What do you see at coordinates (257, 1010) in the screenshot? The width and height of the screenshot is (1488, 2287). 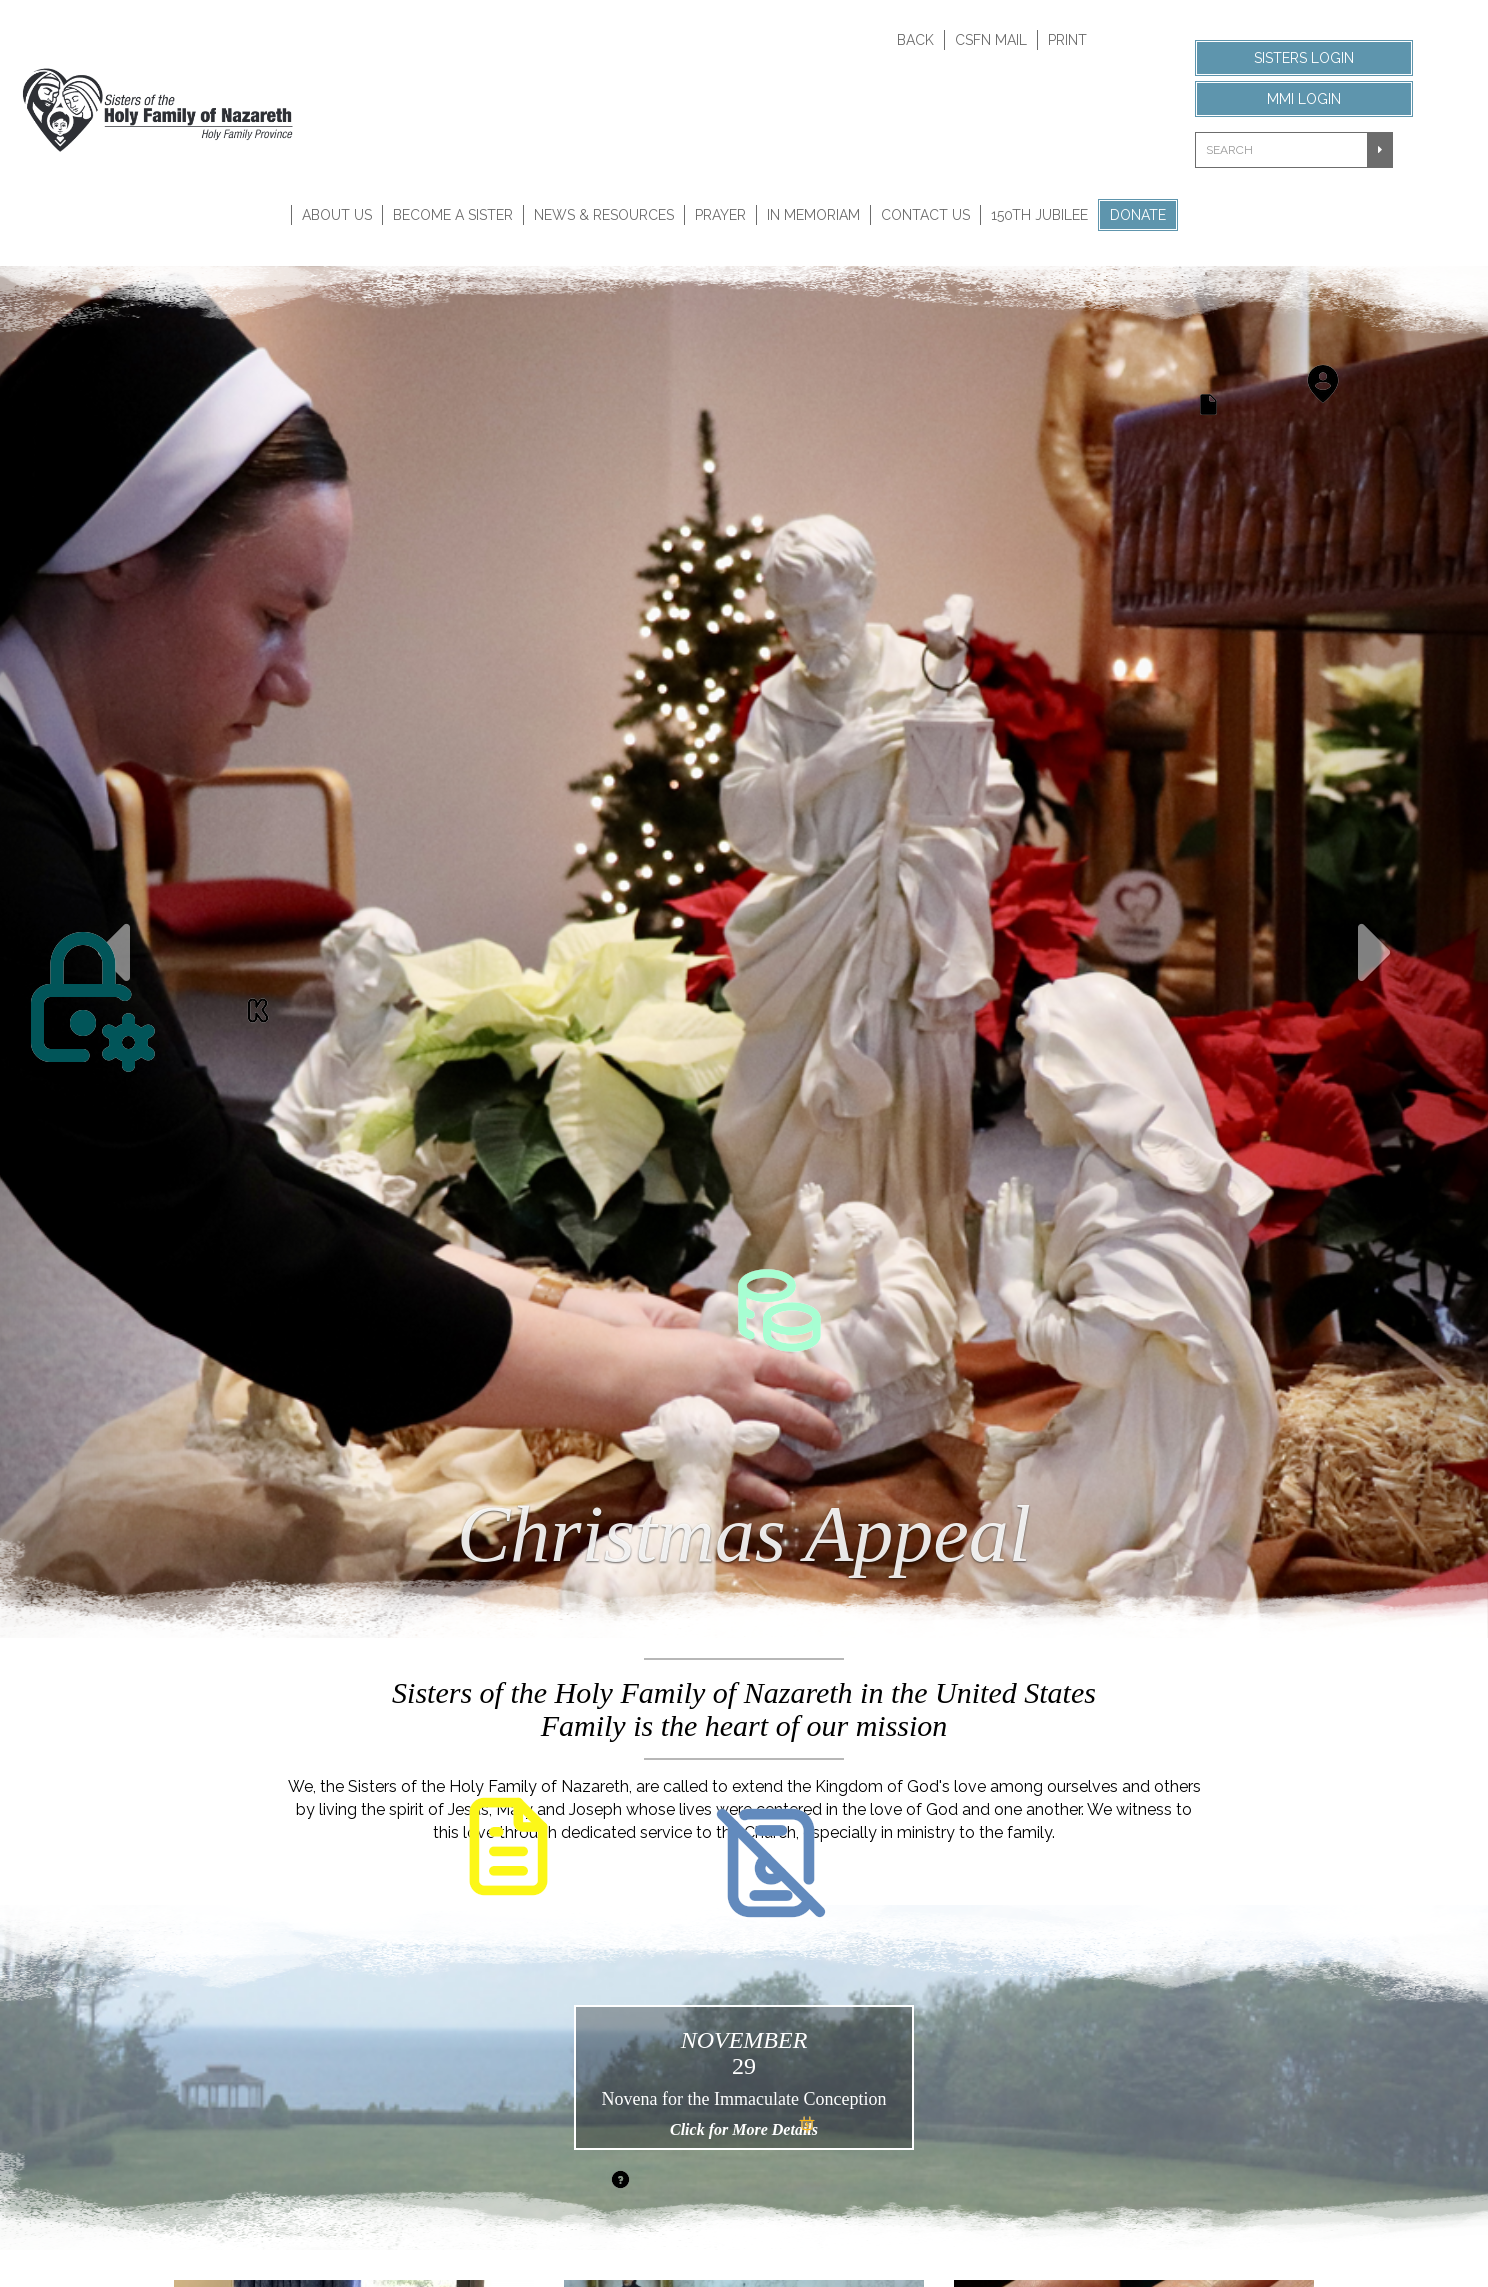 I see `link to Kickstarter profile or campaign` at bounding box center [257, 1010].